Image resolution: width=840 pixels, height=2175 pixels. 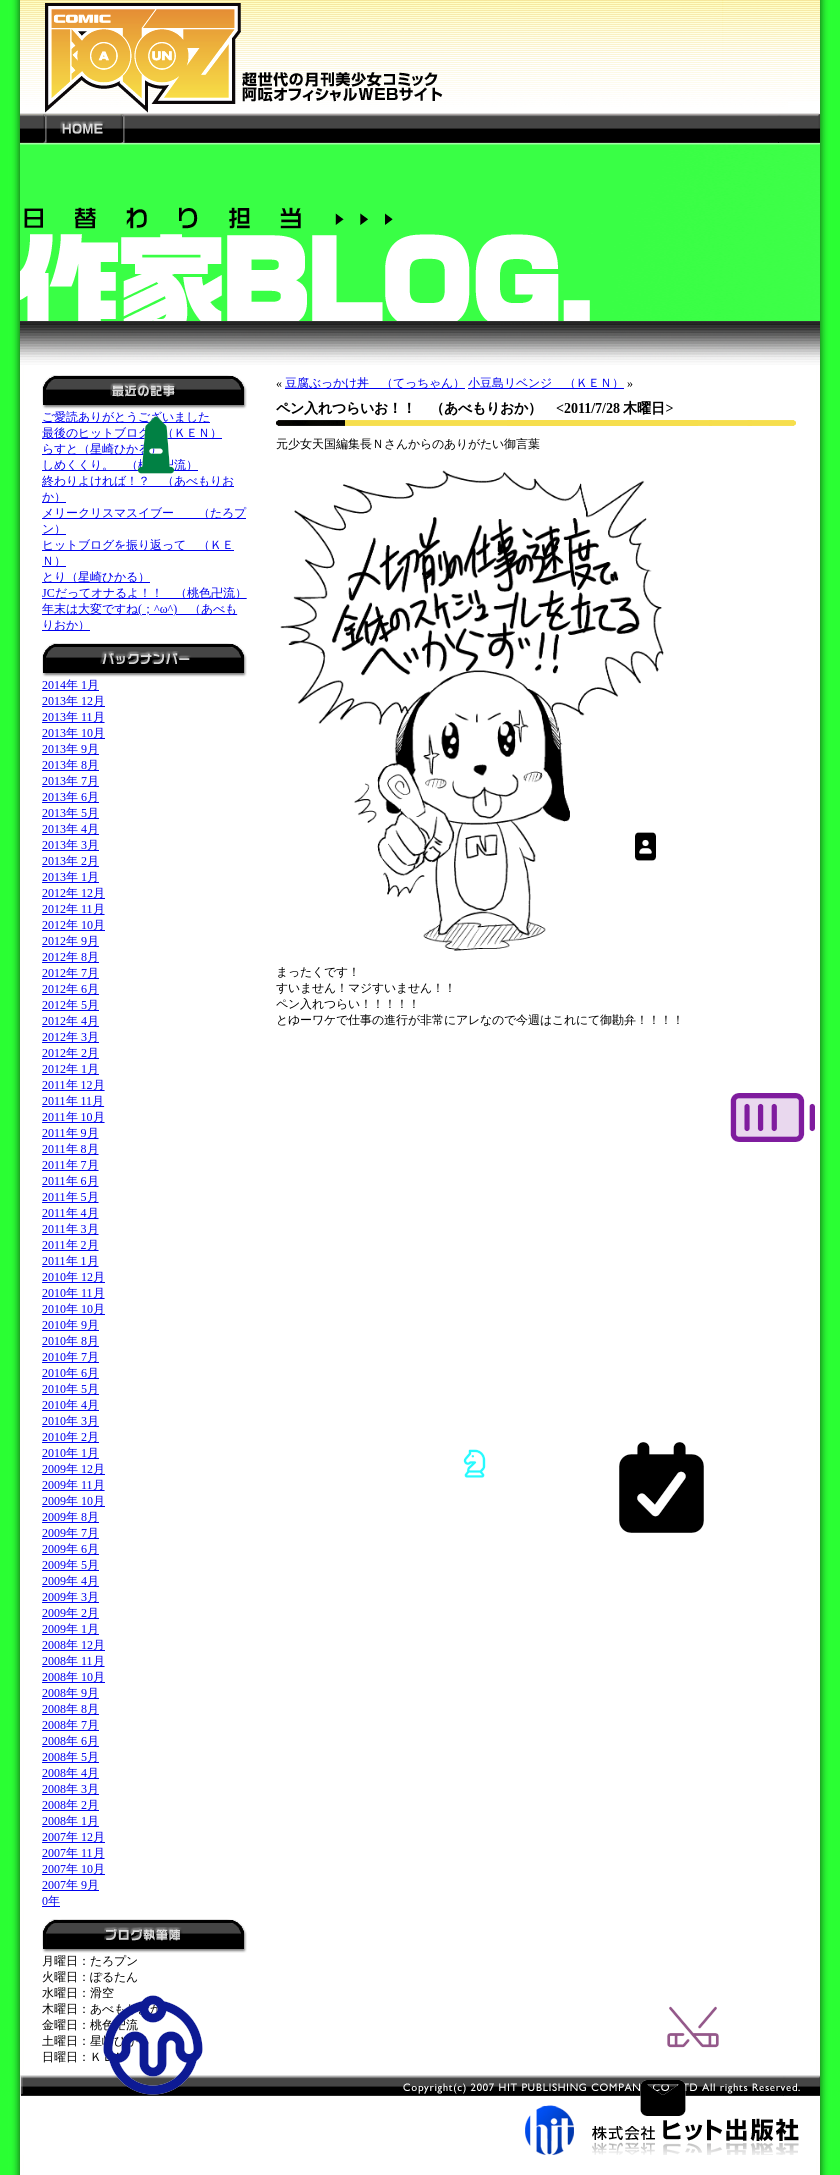 What do you see at coordinates (771, 1117) in the screenshot?
I see `indicates high battery level` at bounding box center [771, 1117].